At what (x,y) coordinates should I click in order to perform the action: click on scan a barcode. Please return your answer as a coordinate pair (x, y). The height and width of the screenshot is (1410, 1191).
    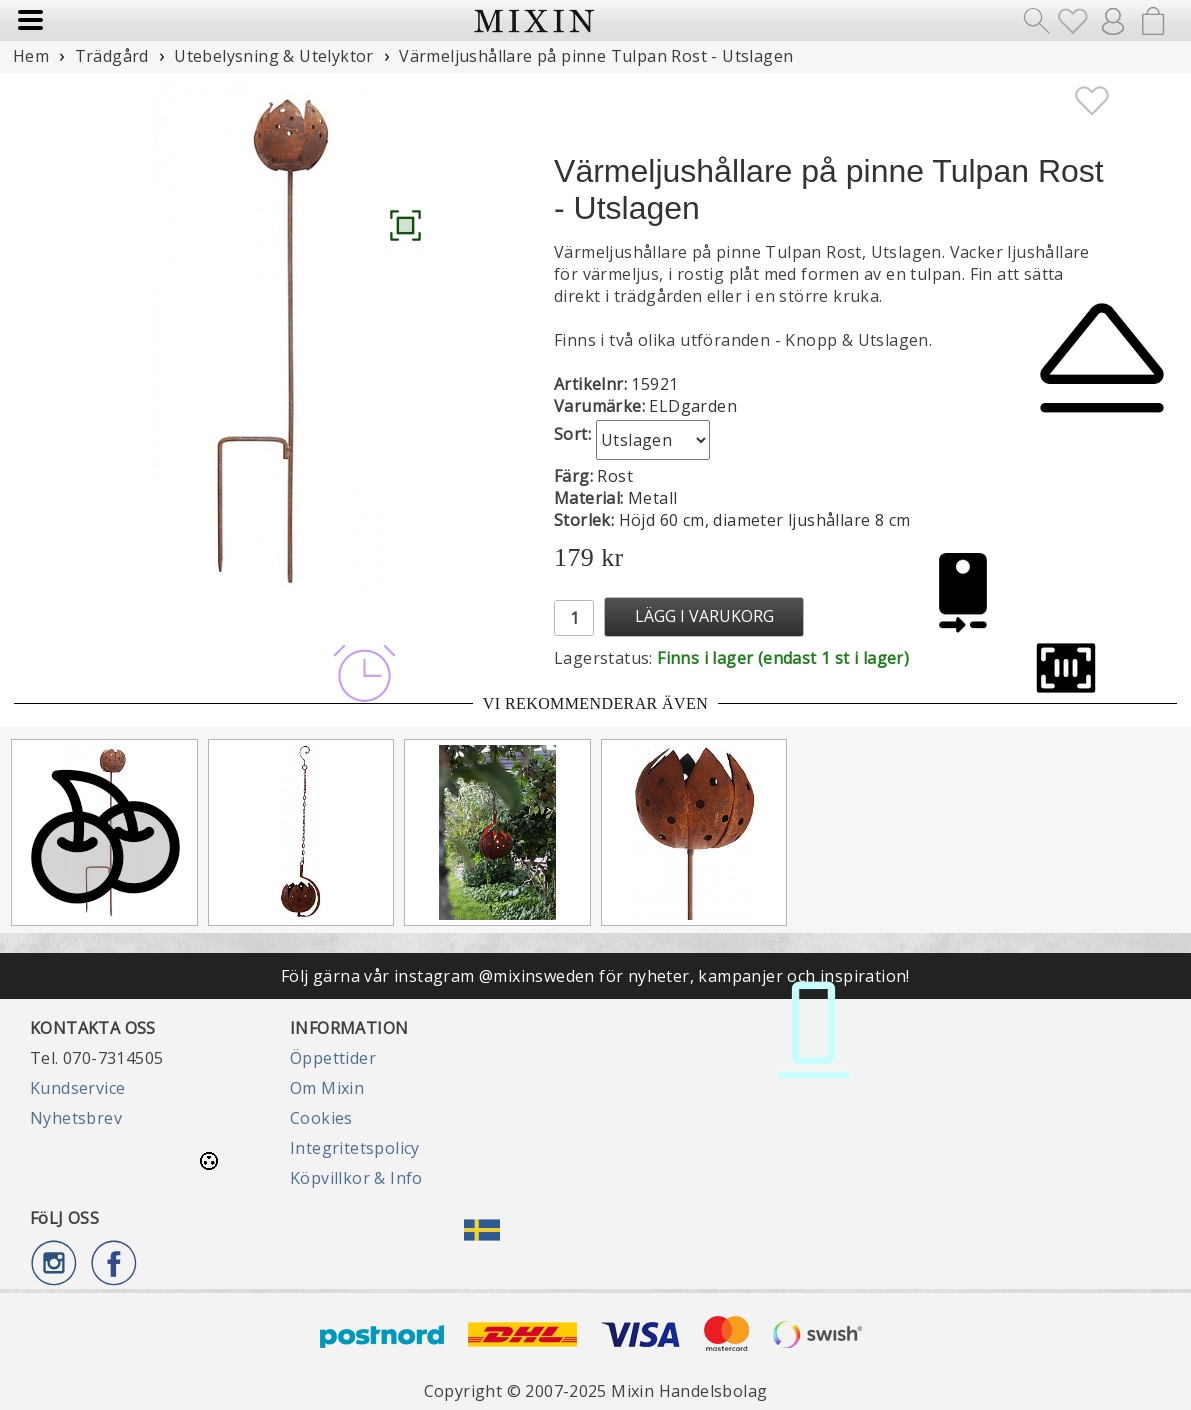
    Looking at the image, I should click on (1066, 668).